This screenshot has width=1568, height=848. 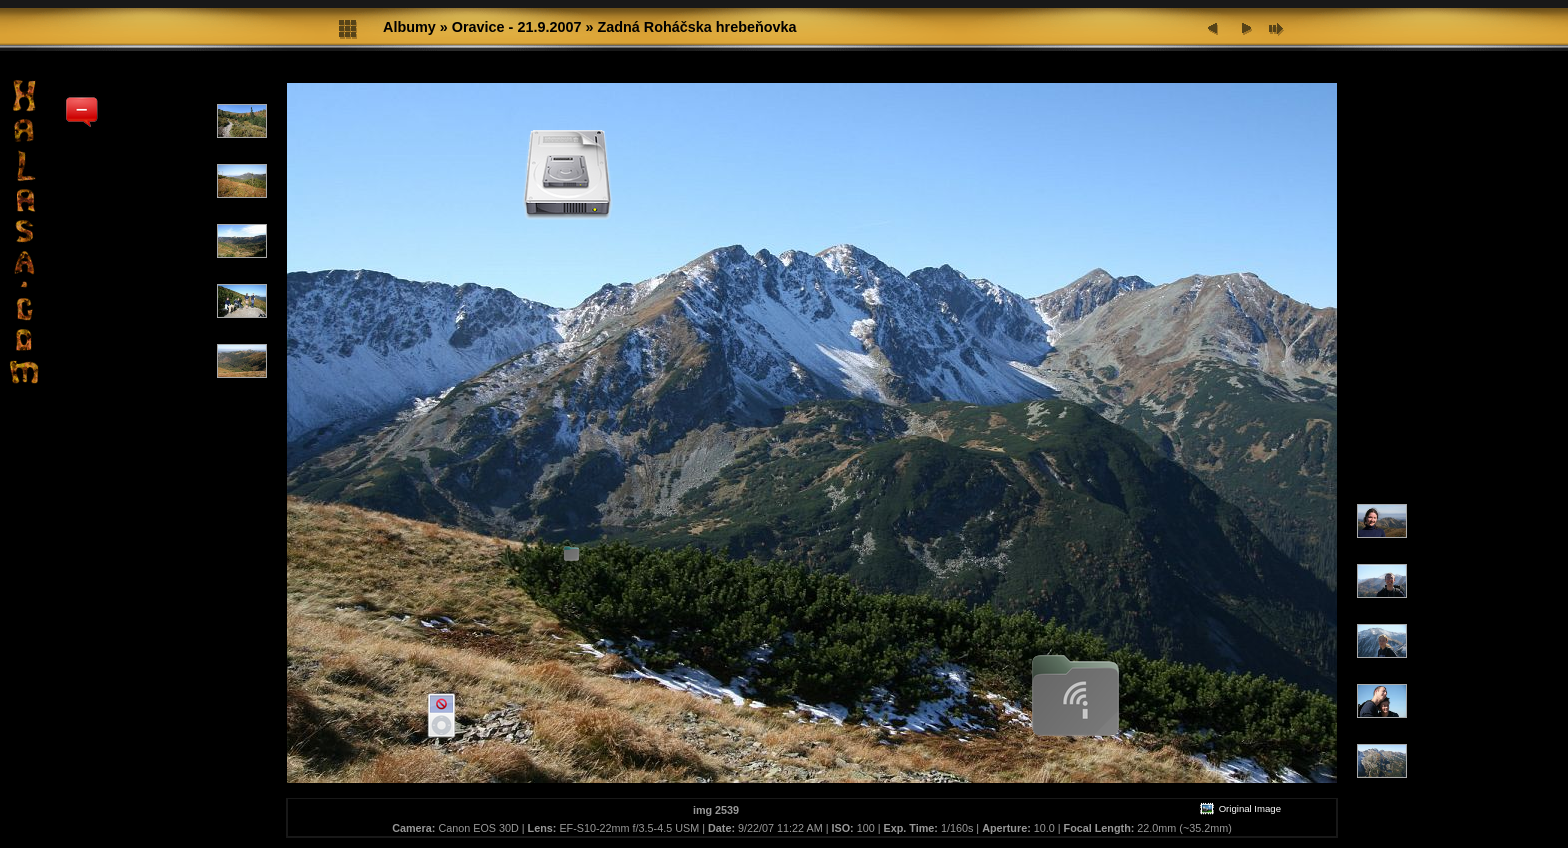 What do you see at coordinates (82, 112) in the screenshot?
I see `user status: busy or do not disturb` at bounding box center [82, 112].